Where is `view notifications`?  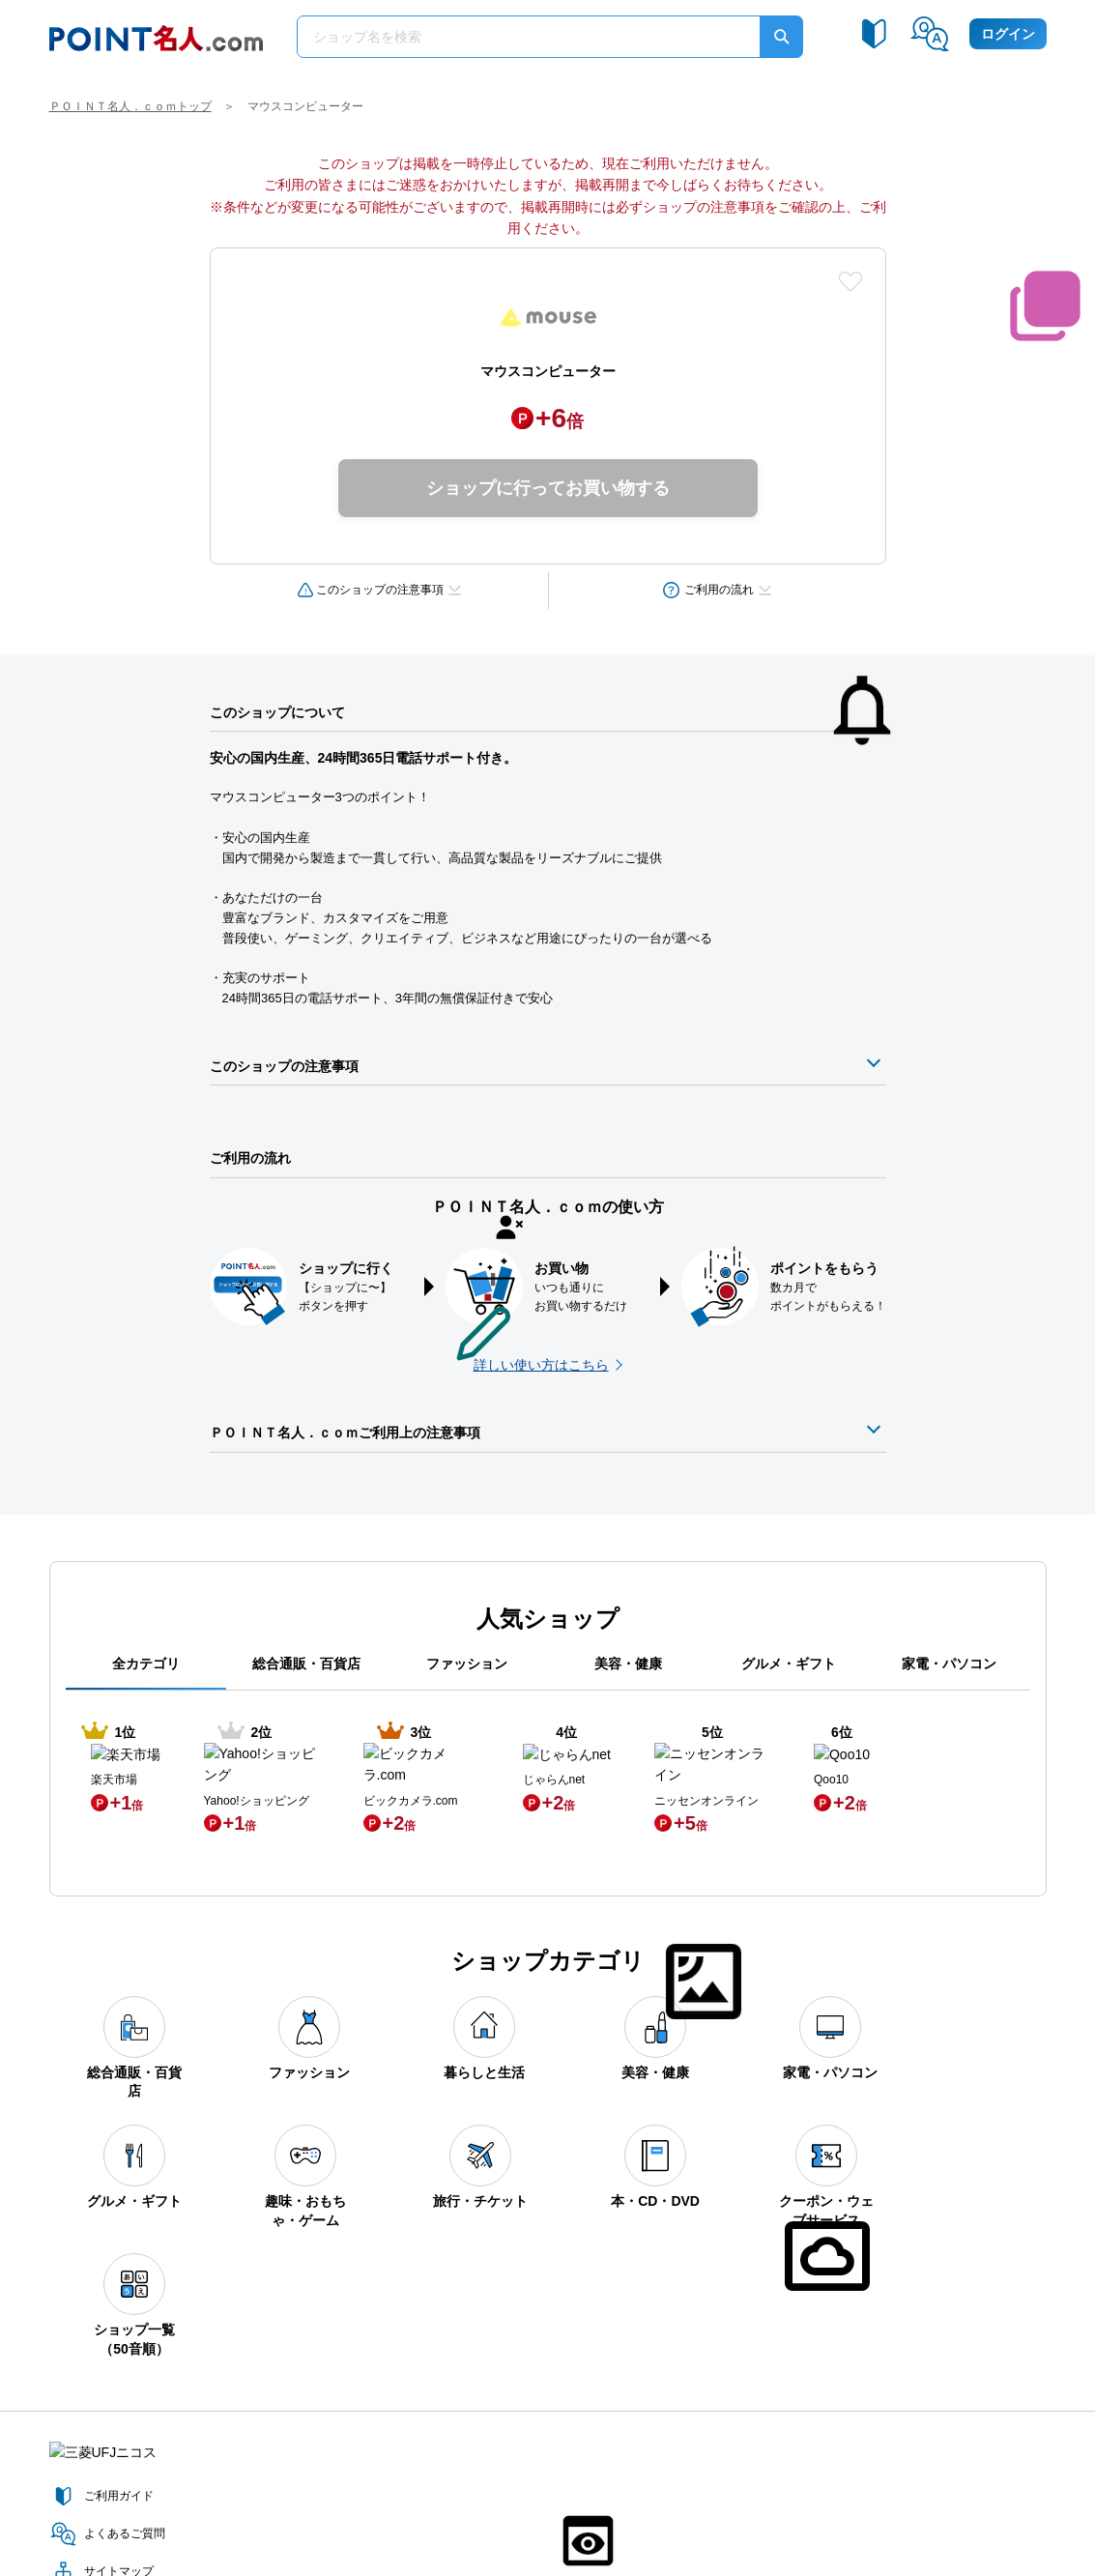 view notifications is located at coordinates (862, 709).